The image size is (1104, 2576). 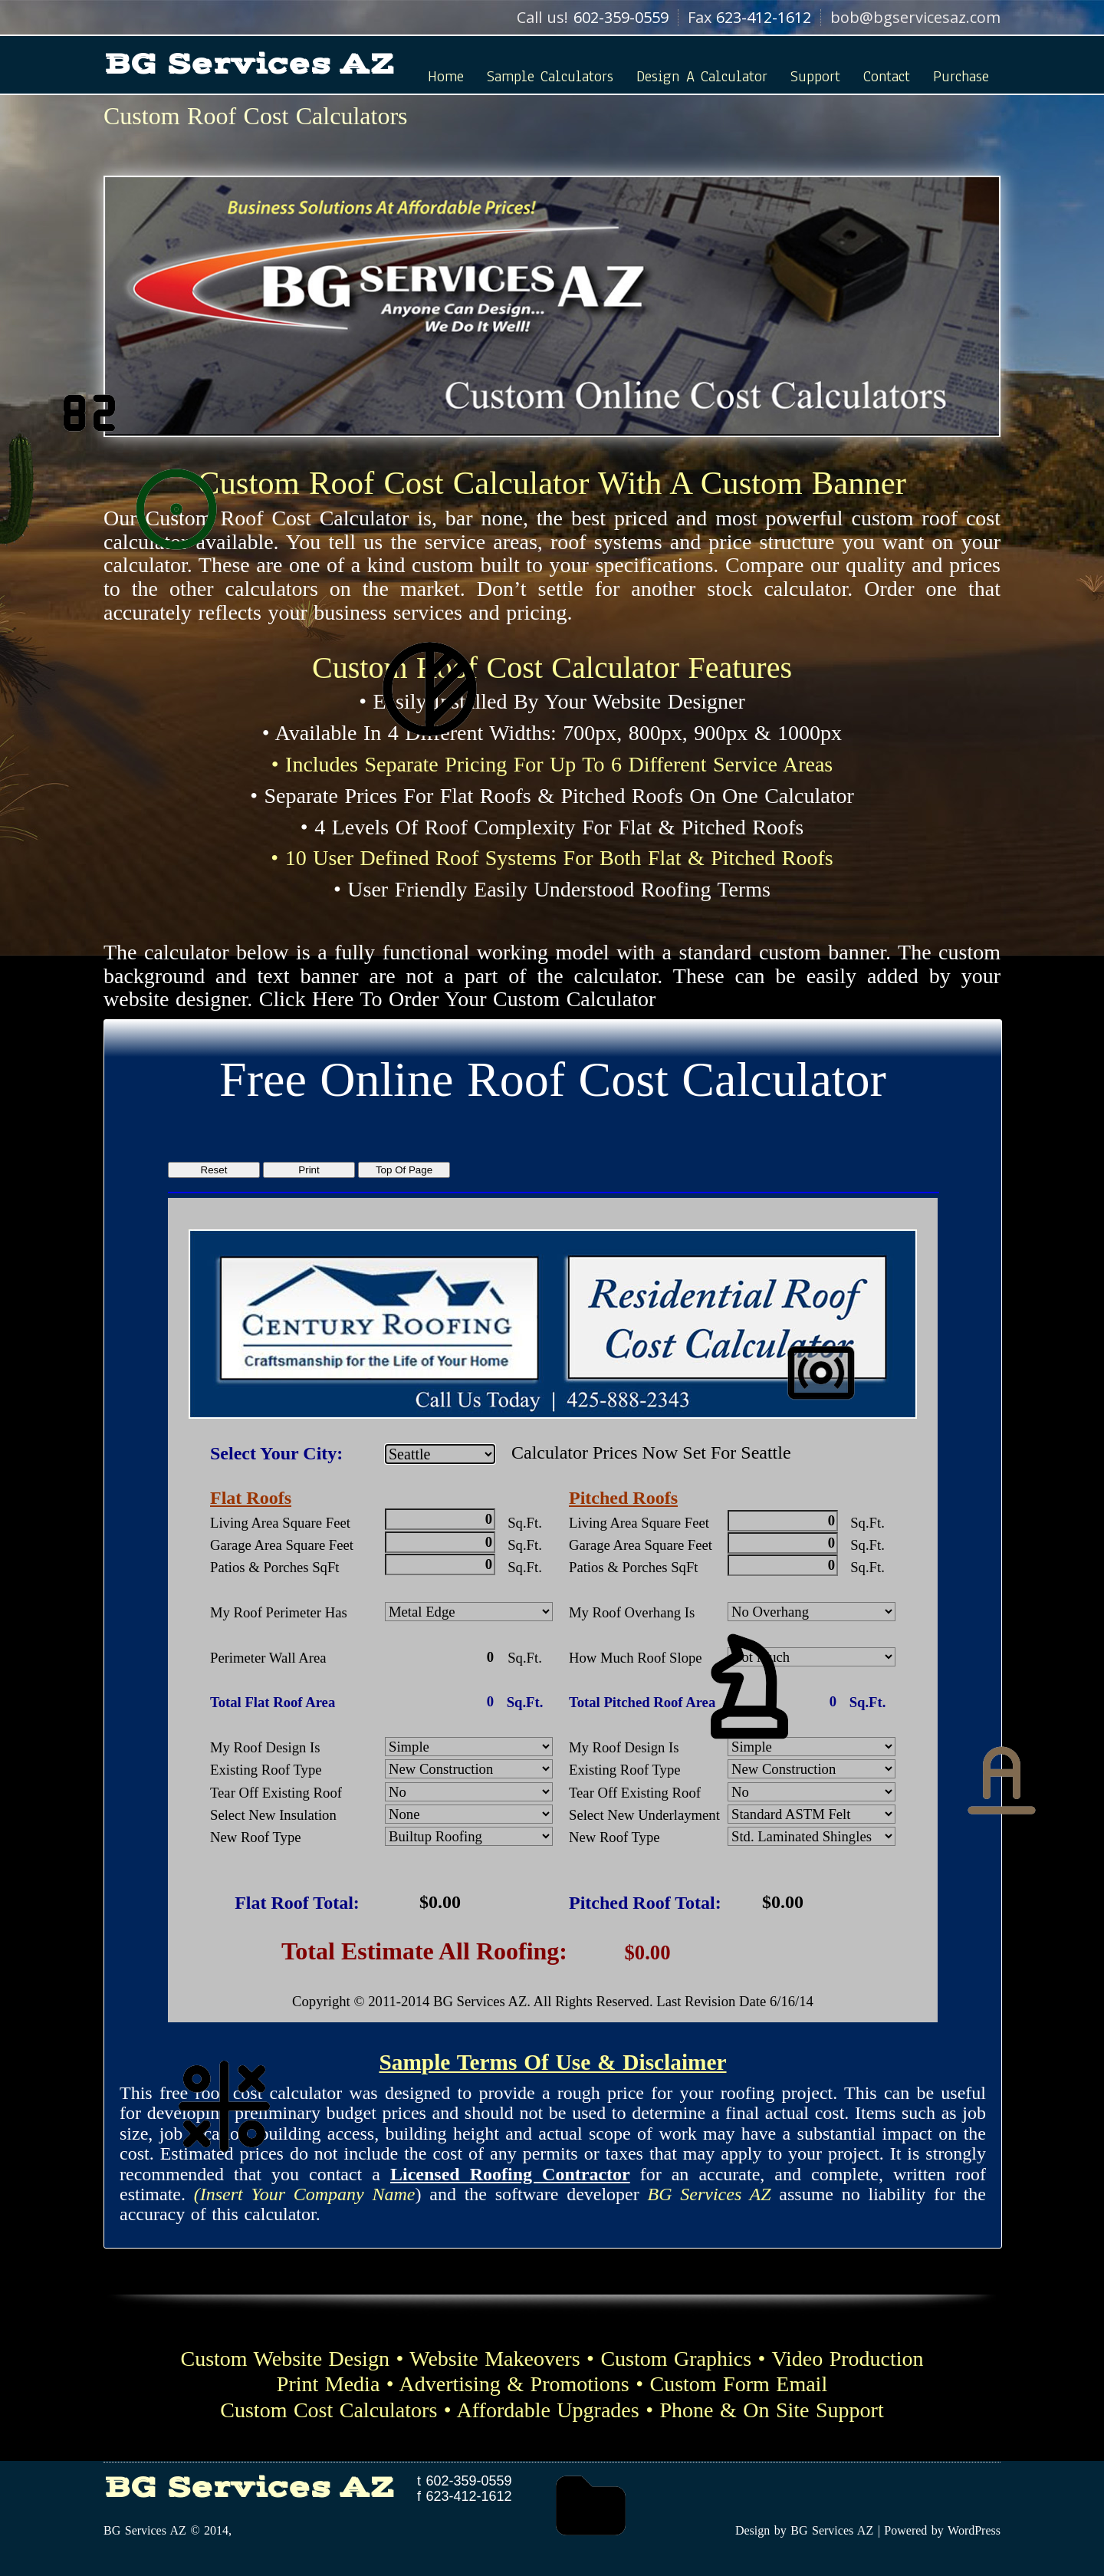 I want to click on enable focus or concentration mode, so click(x=176, y=509).